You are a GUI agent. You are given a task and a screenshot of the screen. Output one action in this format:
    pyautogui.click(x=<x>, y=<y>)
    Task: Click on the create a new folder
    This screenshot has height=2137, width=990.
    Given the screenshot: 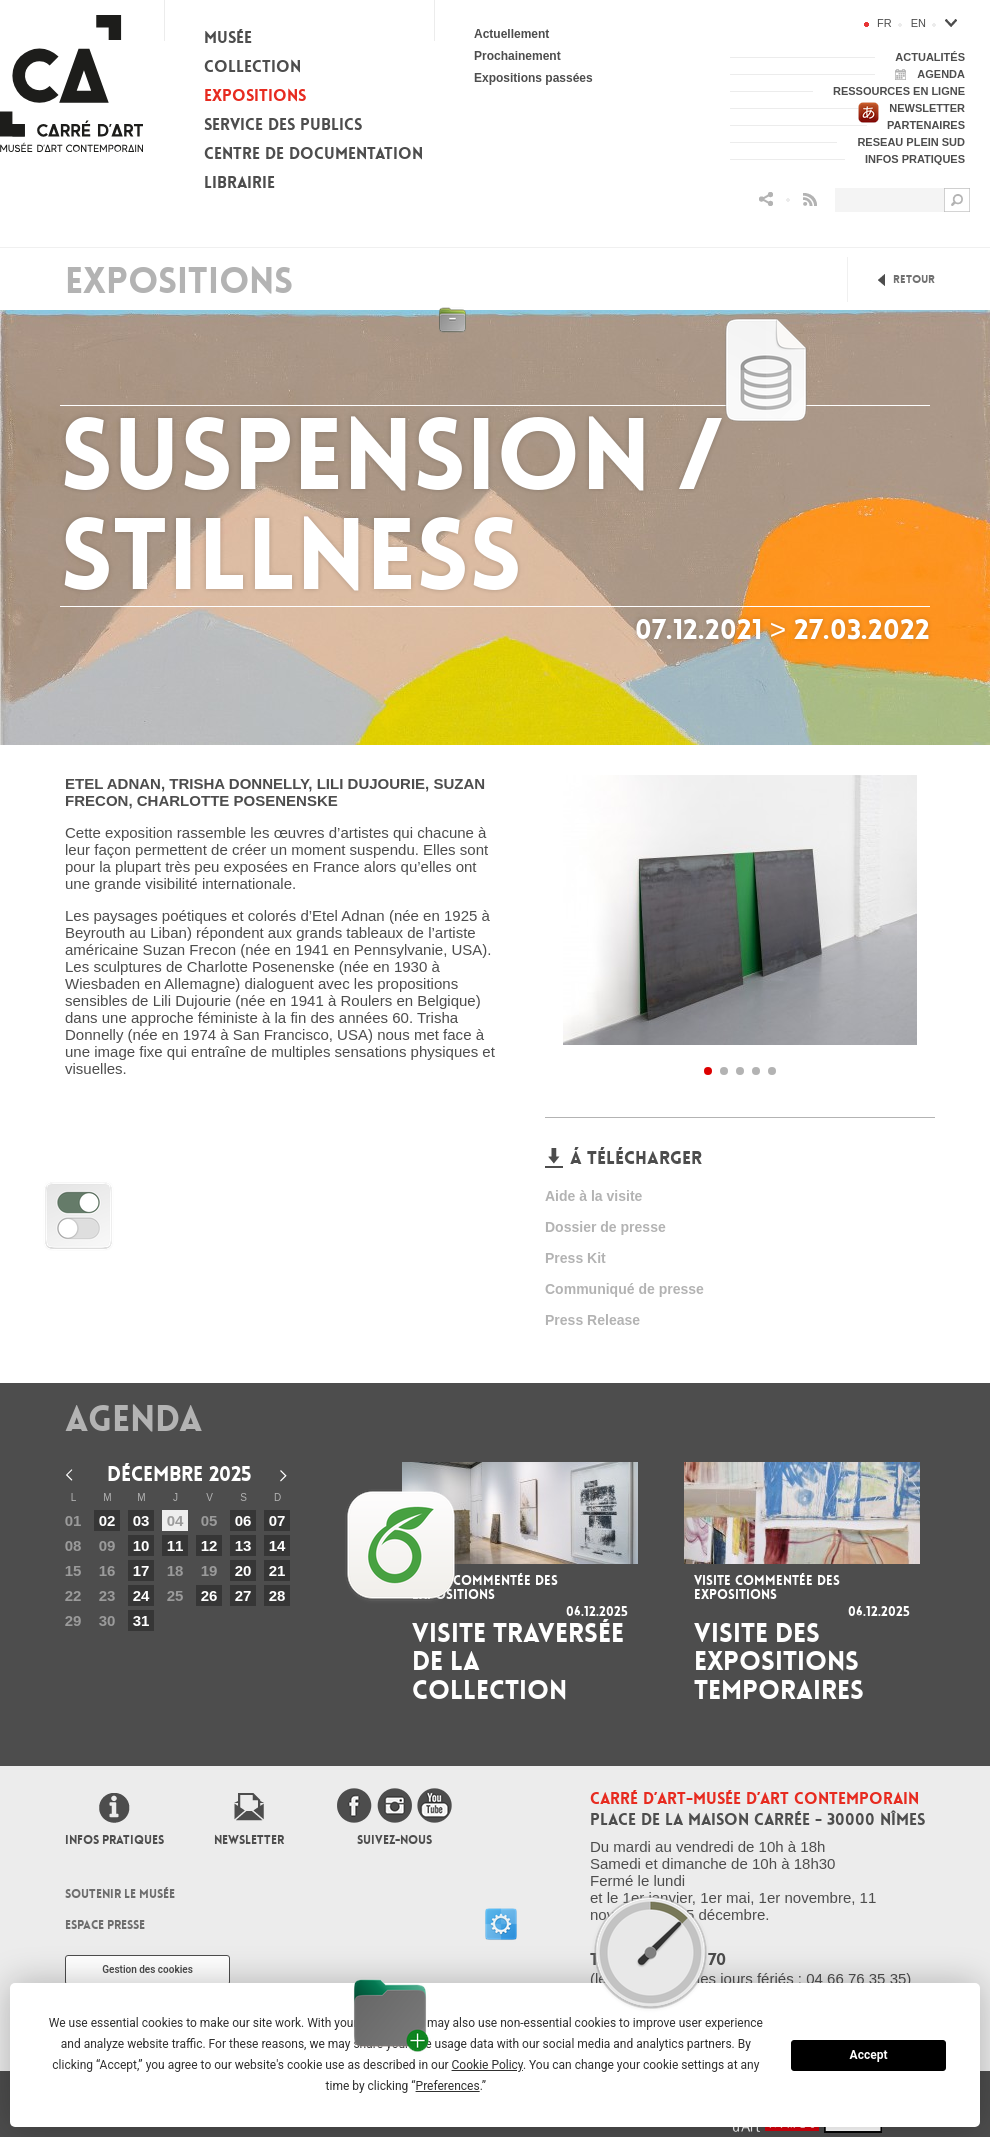 What is the action you would take?
    pyautogui.click(x=390, y=2013)
    